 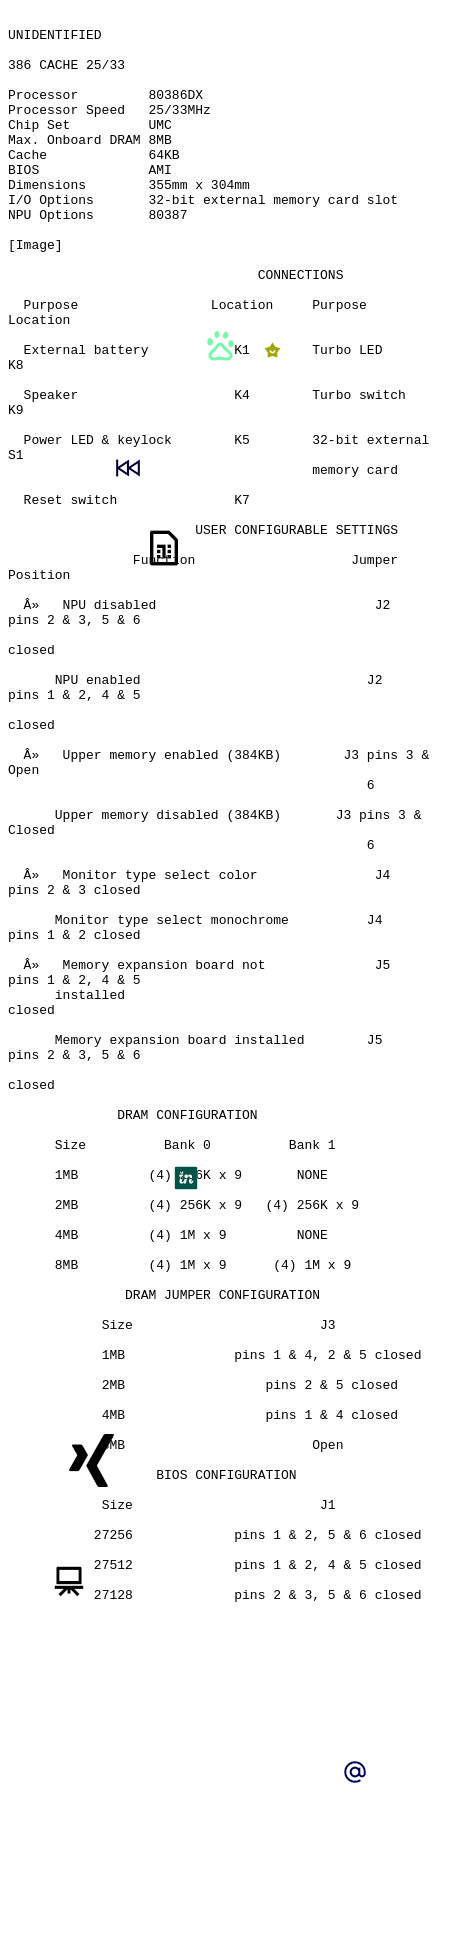 I want to click on view sim card information, so click(x=164, y=548).